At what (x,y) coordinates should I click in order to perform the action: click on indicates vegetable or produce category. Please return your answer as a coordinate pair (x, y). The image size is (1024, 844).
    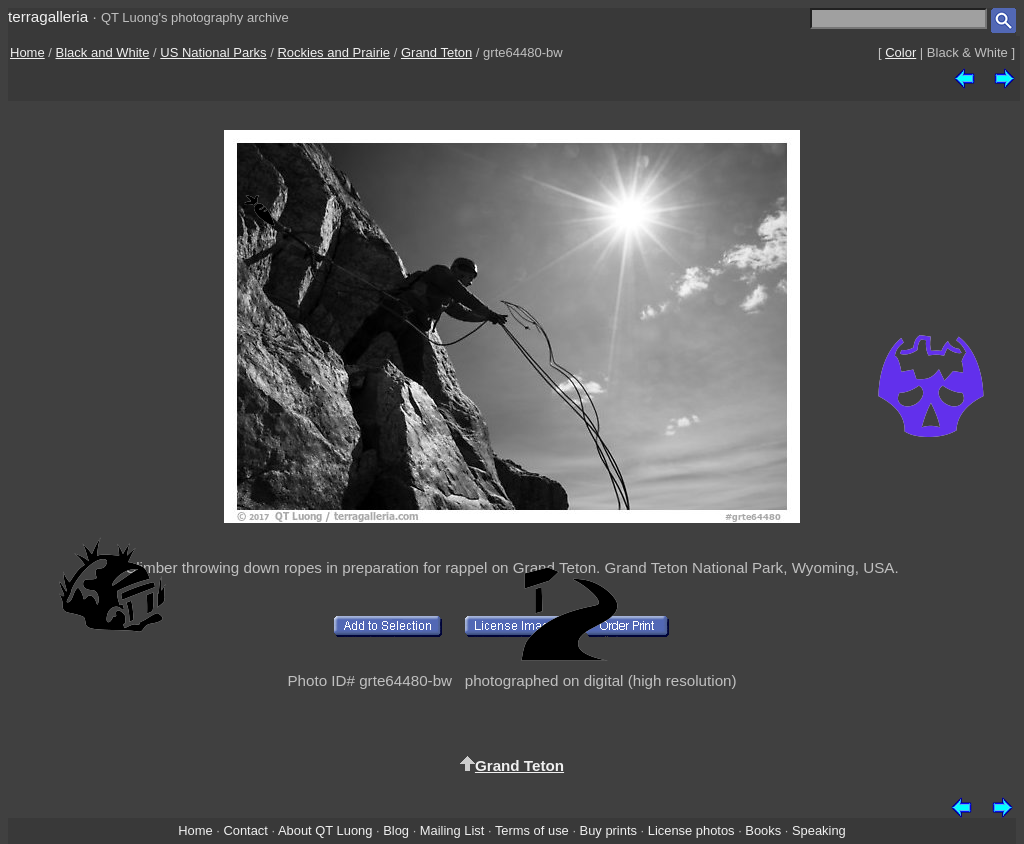
    Looking at the image, I should click on (260, 211).